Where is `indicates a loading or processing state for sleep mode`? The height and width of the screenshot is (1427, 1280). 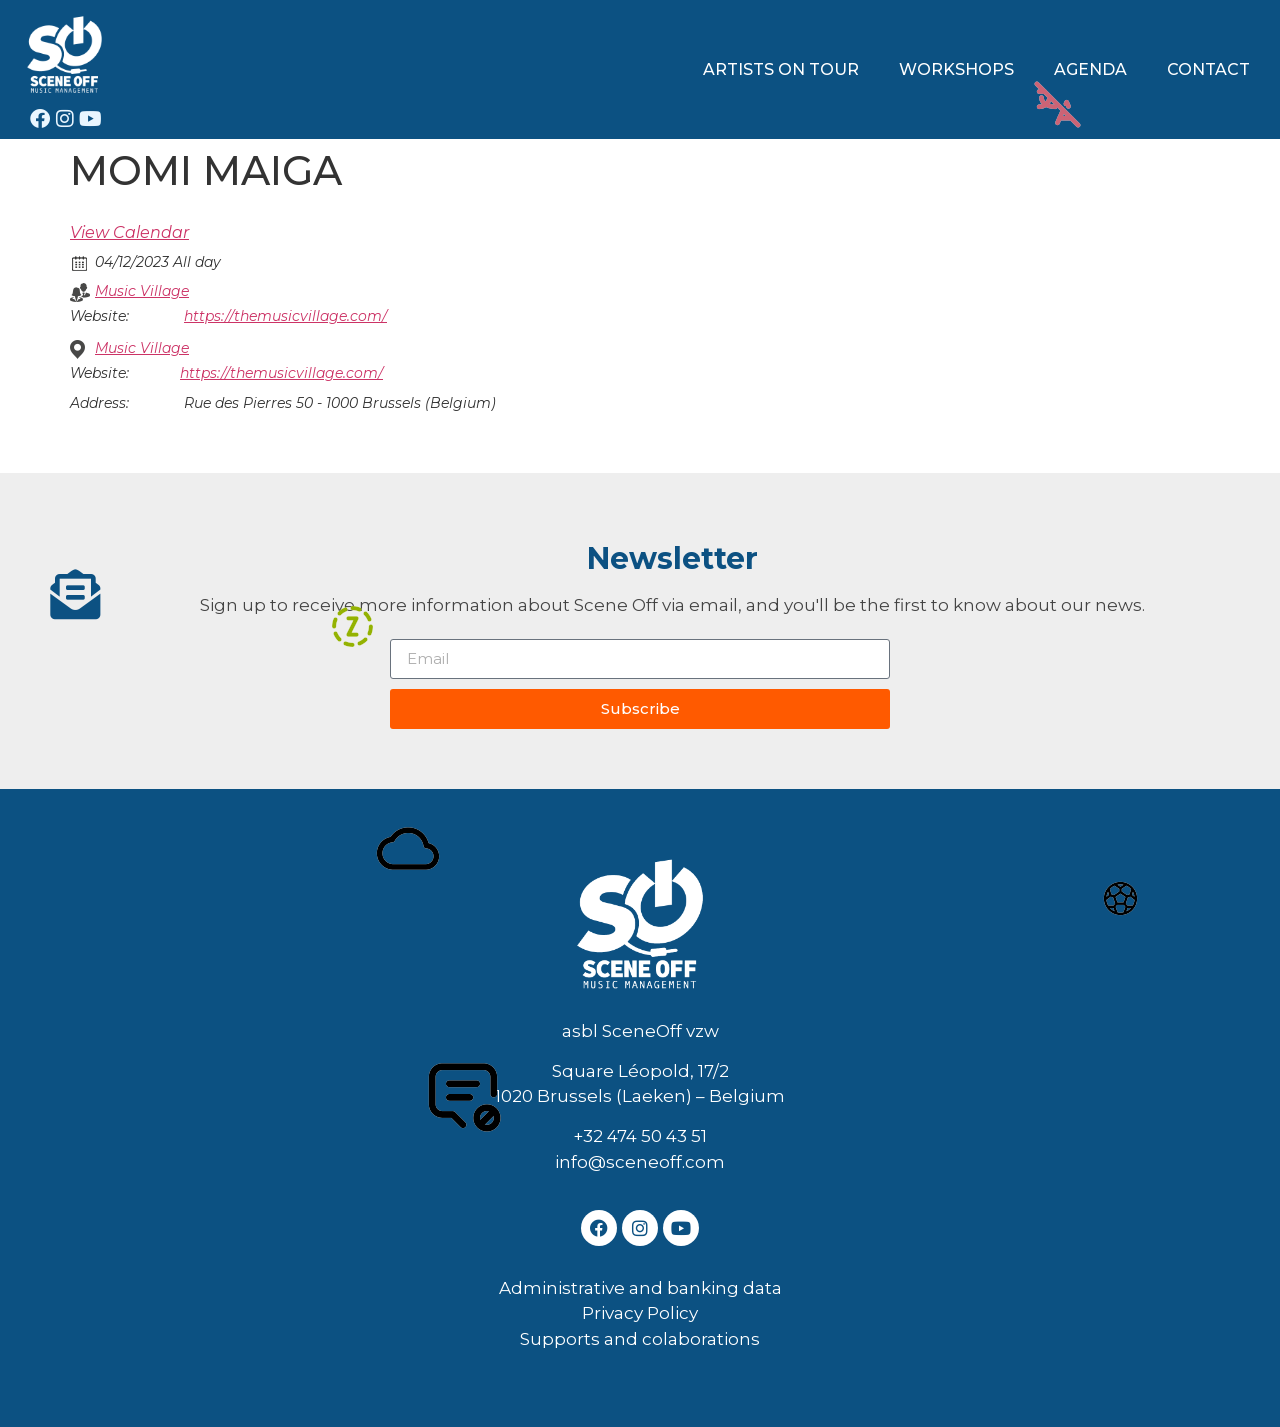 indicates a loading or processing state for sleep mode is located at coordinates (352, 626).